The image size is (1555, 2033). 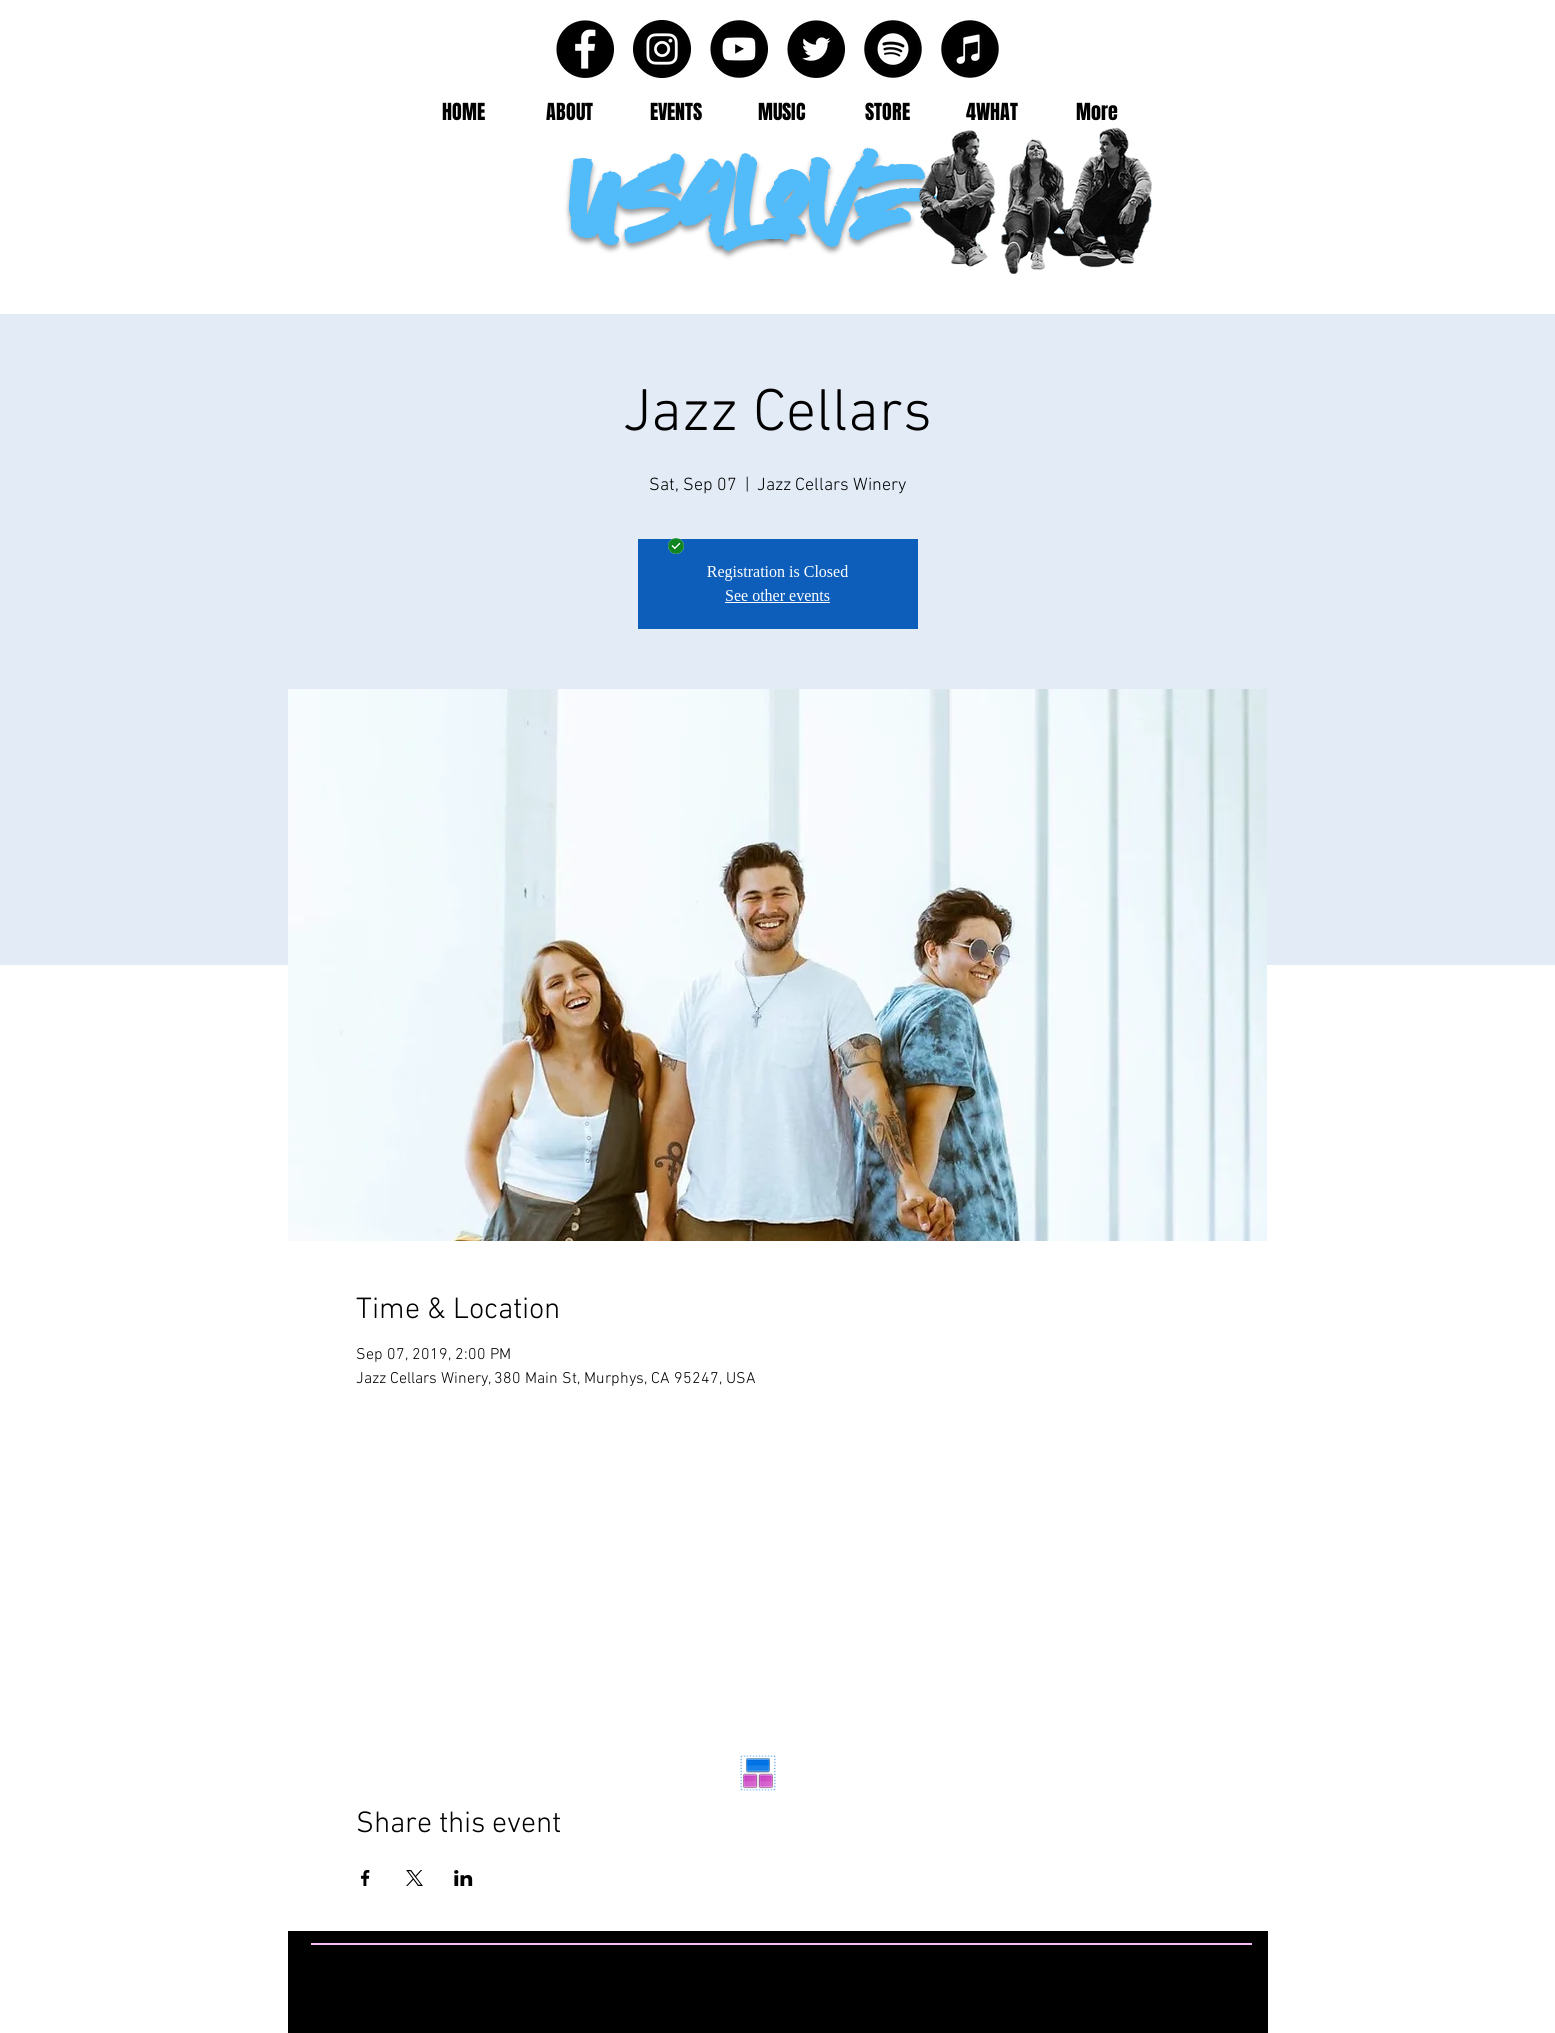 What do you see at coordinates (758, 1773) in the screenshot?
I see `select all items in the current view` at bounding box center [758, 1773].